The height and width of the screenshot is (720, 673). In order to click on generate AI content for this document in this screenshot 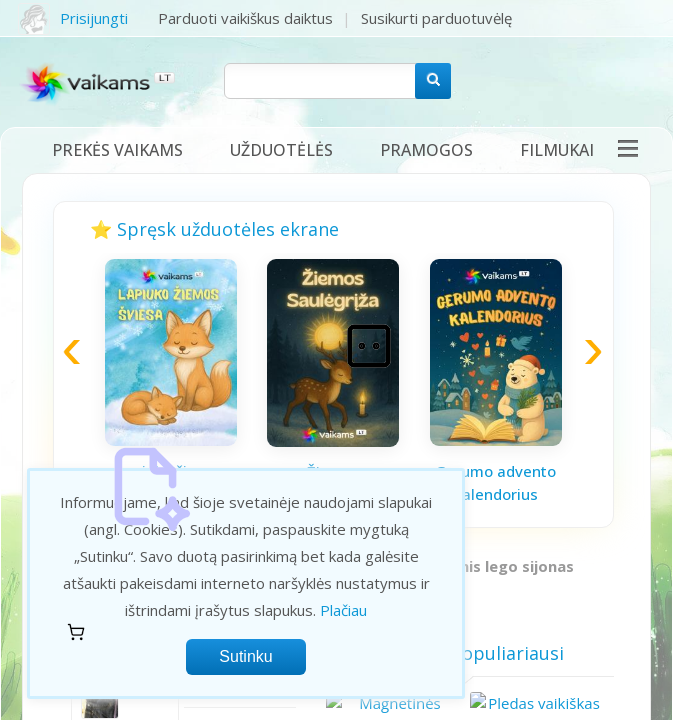, I will do `click(145, 486)`.